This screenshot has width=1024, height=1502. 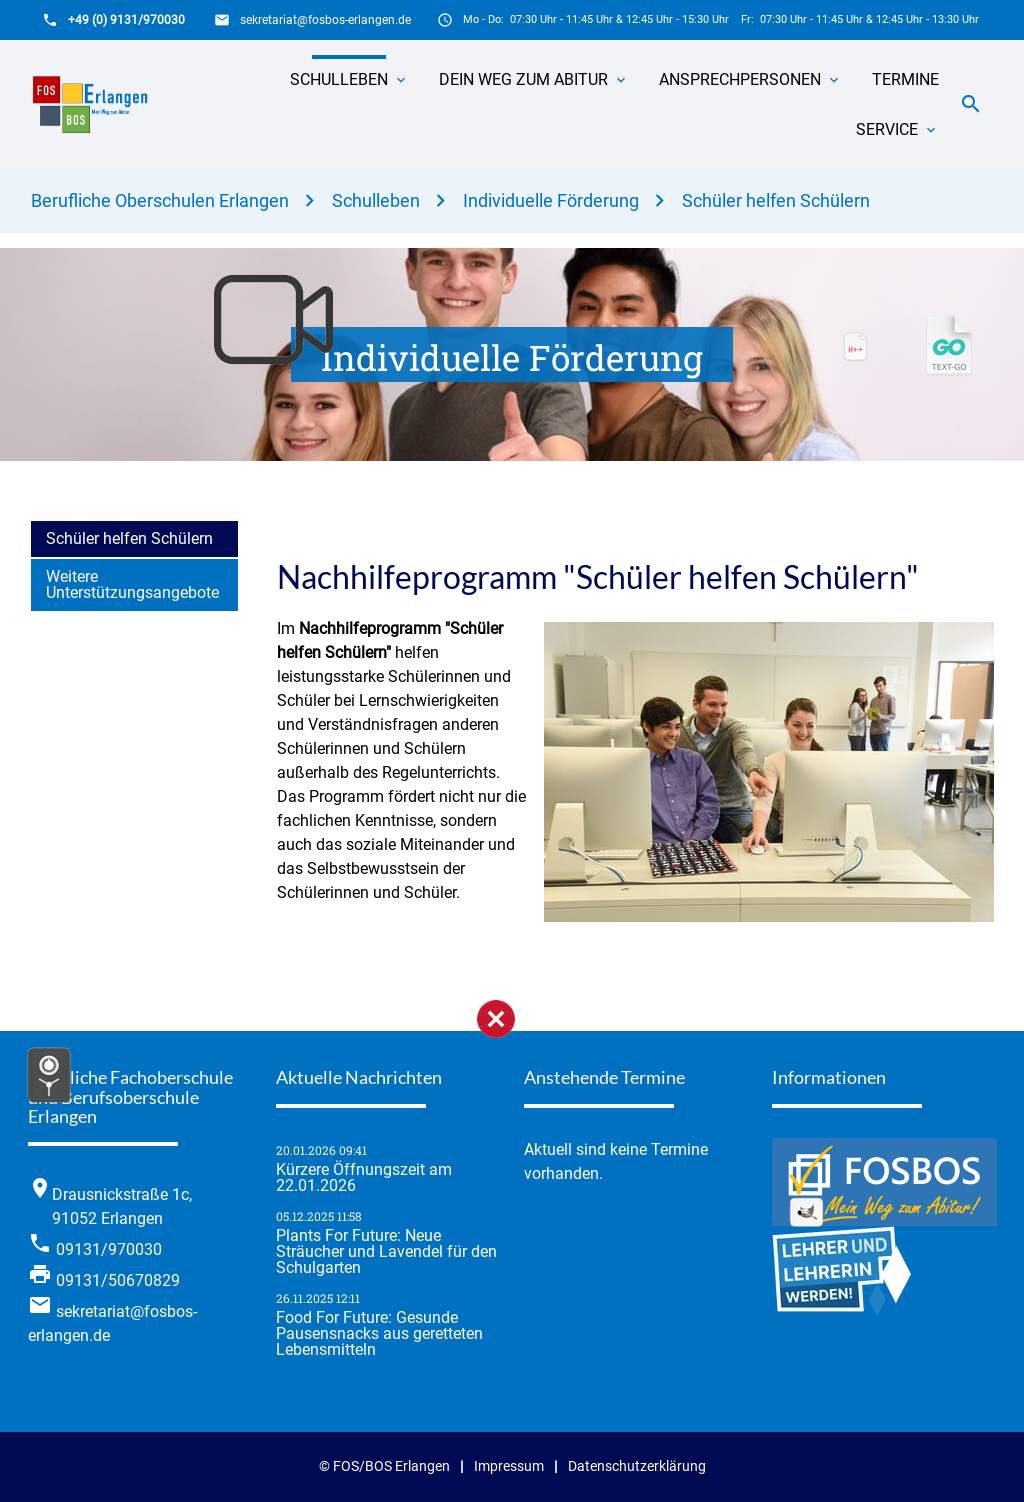 I want to click on a go programming language source file, so click(x=949, y=346).